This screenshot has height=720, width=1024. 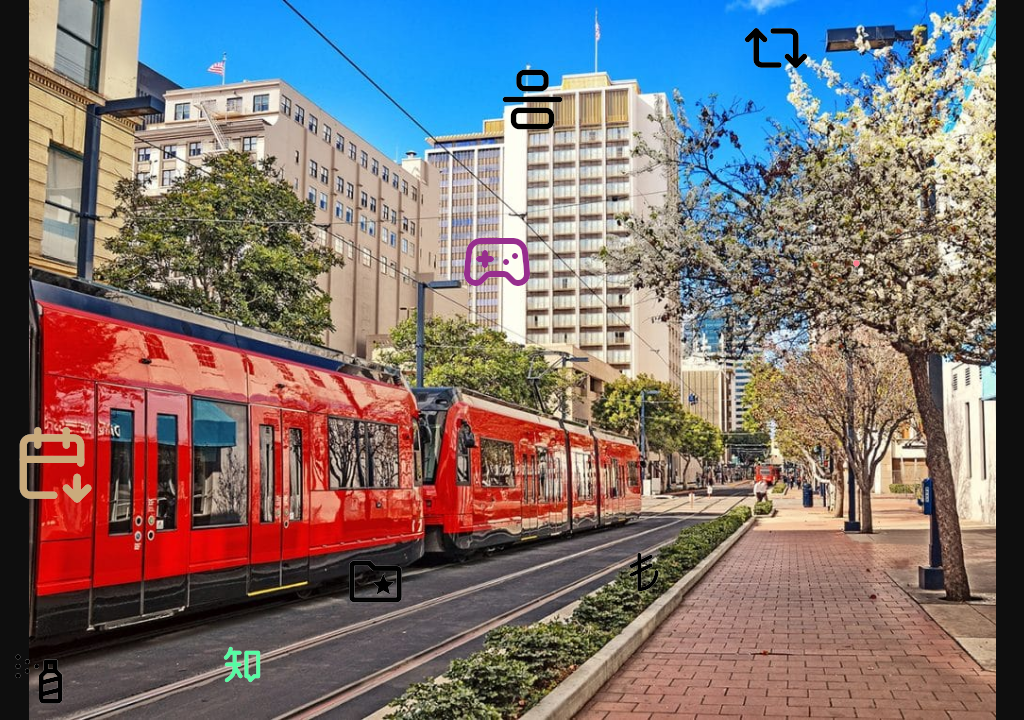 I want to click on align objects to vertical center, so click(x=532, y=99).